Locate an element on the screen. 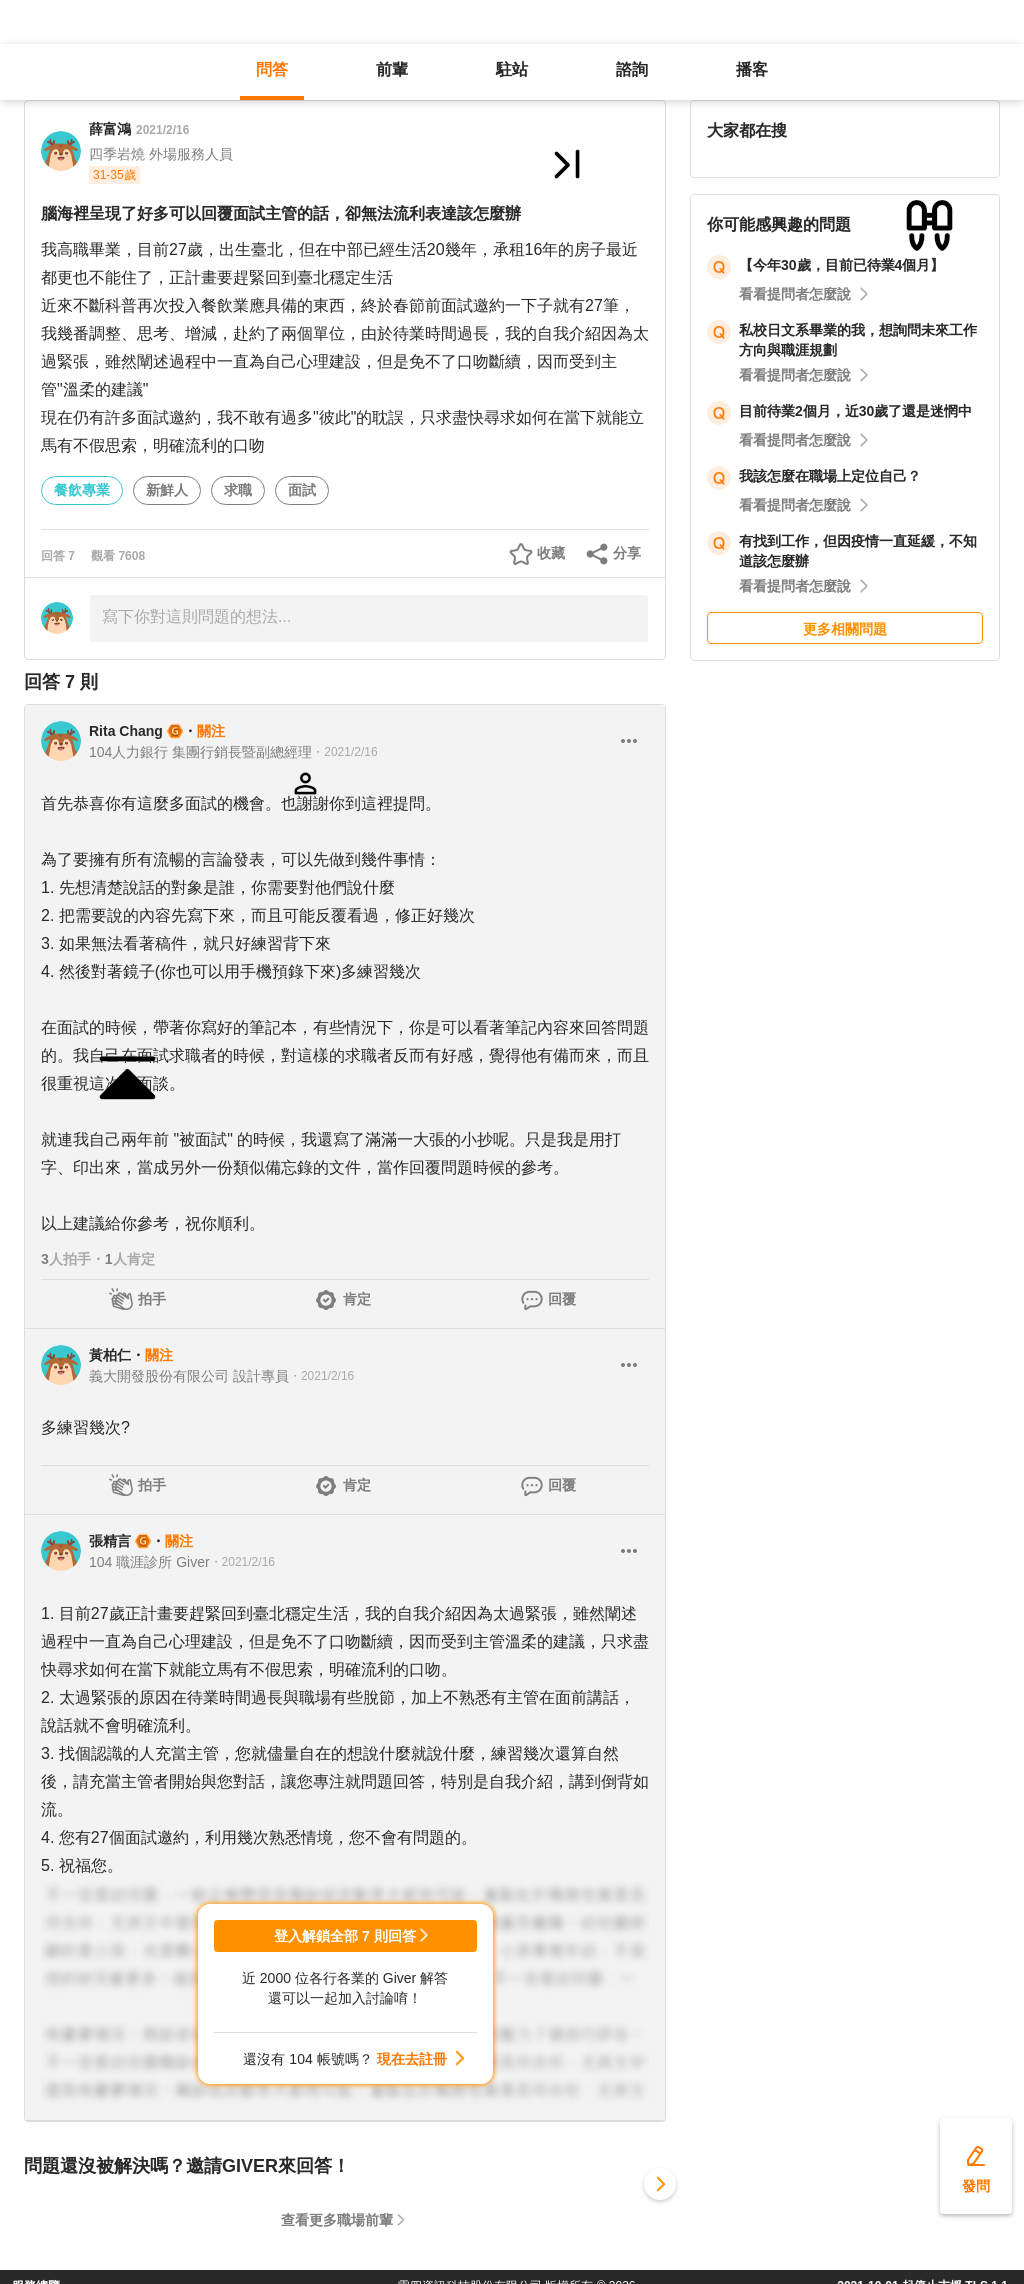  access jetpack or boost feature is located at coordinates (929, 225).